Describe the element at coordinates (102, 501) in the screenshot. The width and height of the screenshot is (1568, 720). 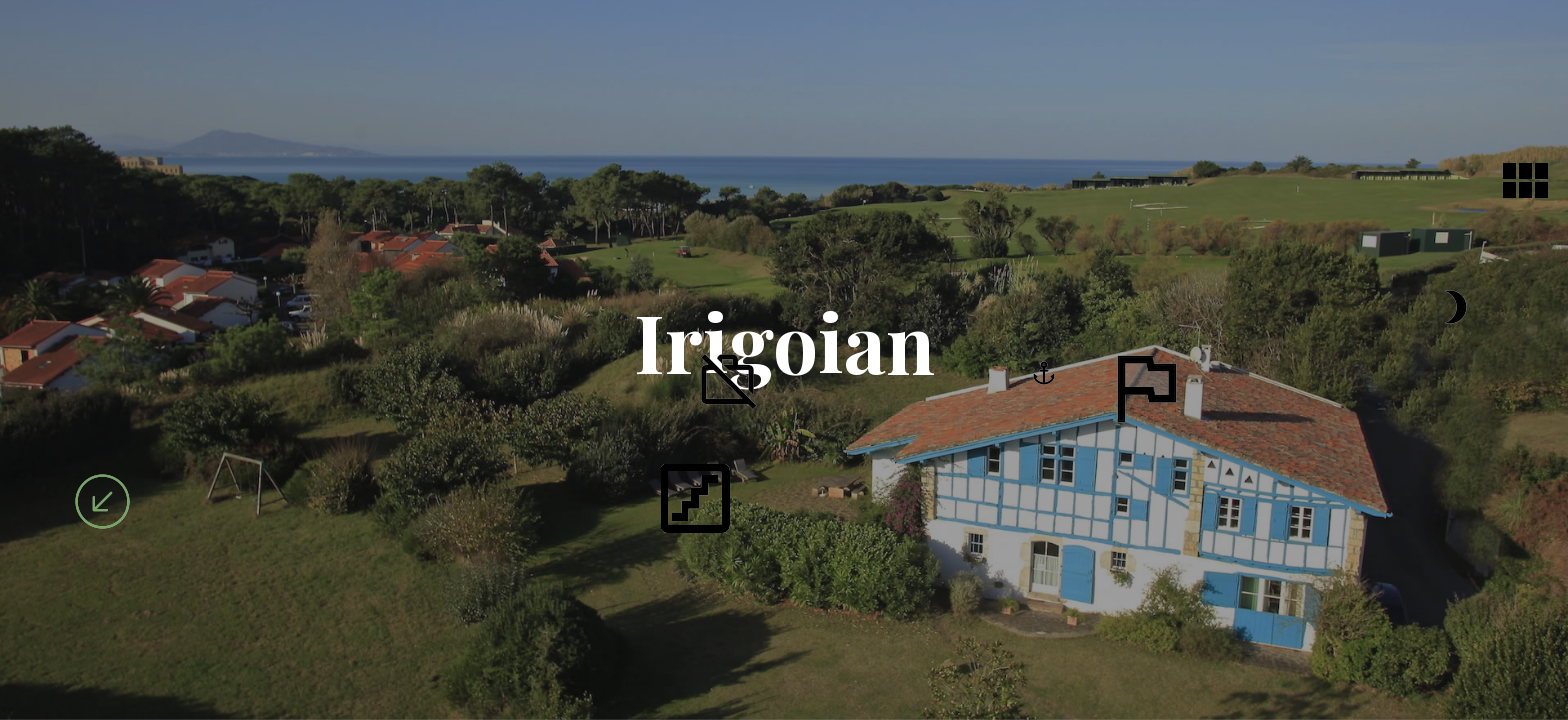
I see `navigate to previous or lower-left content` at that location.